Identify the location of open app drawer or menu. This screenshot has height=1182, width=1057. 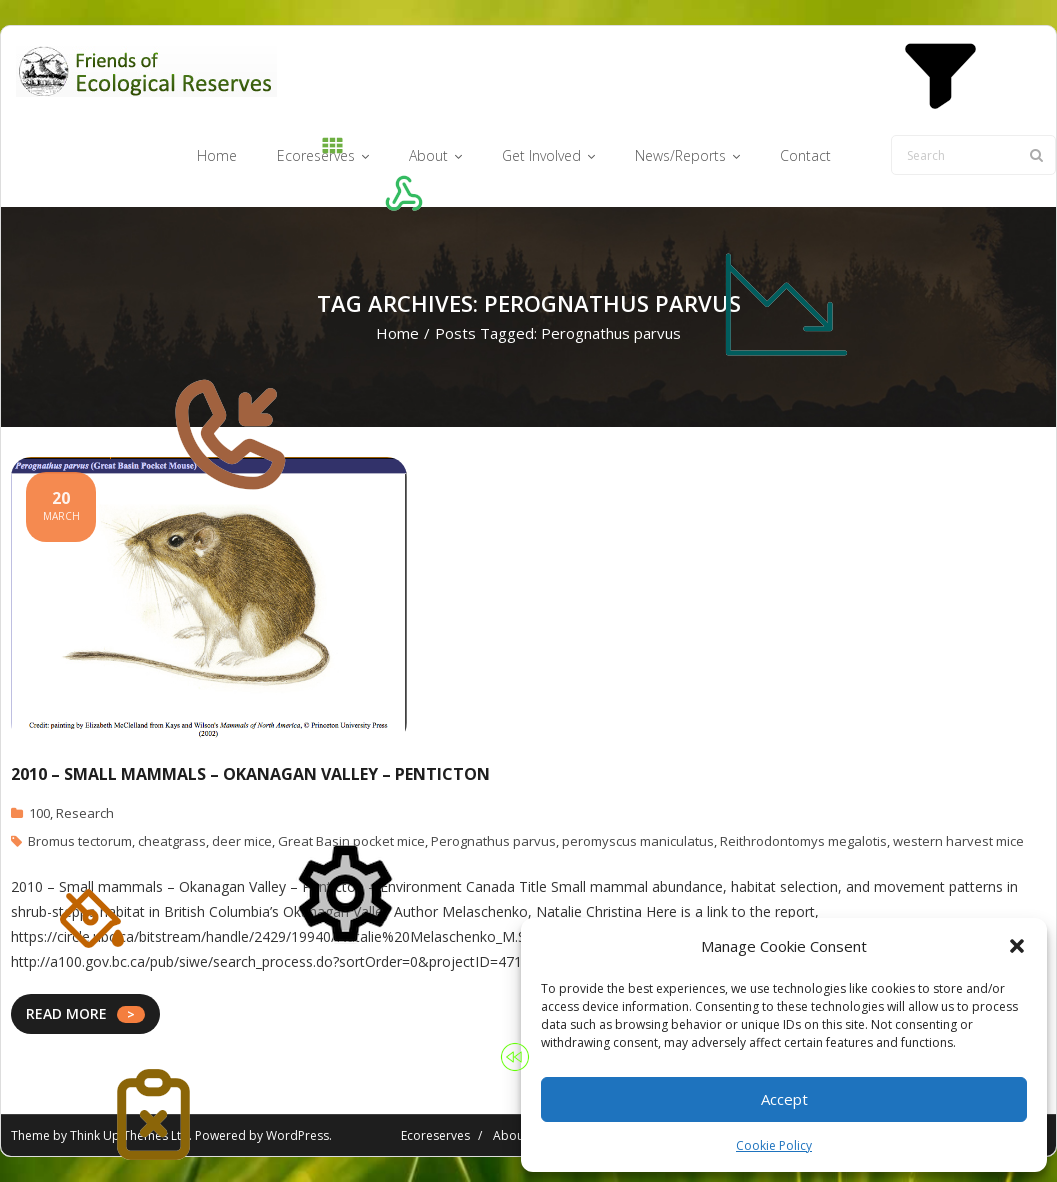
(332, 145).